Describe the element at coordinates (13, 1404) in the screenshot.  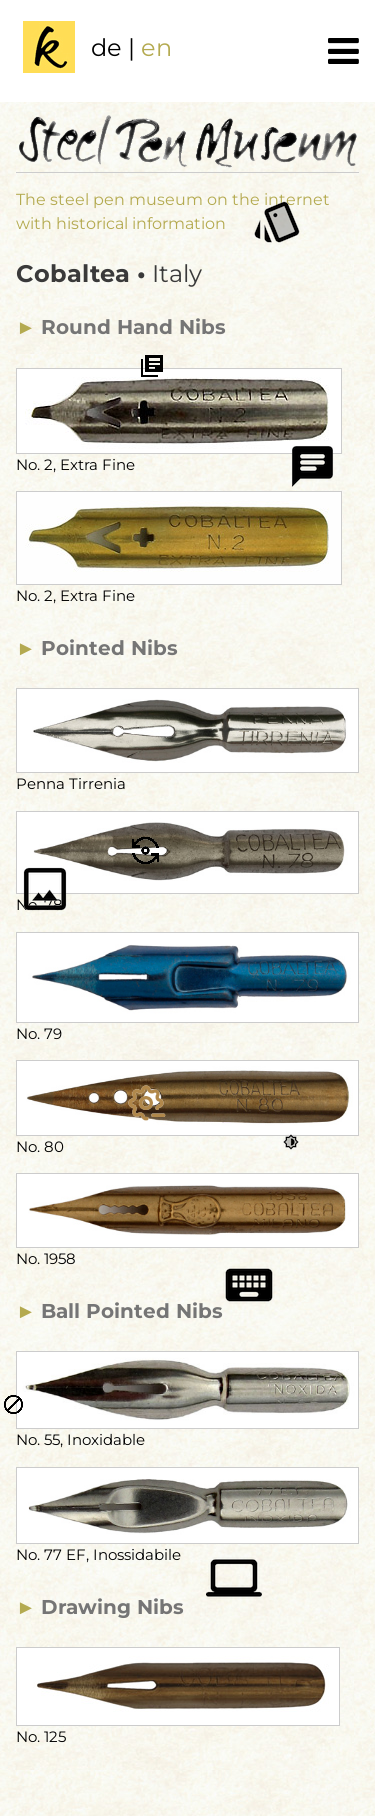
I see `indicates a blocked or prohibited action` at that location.